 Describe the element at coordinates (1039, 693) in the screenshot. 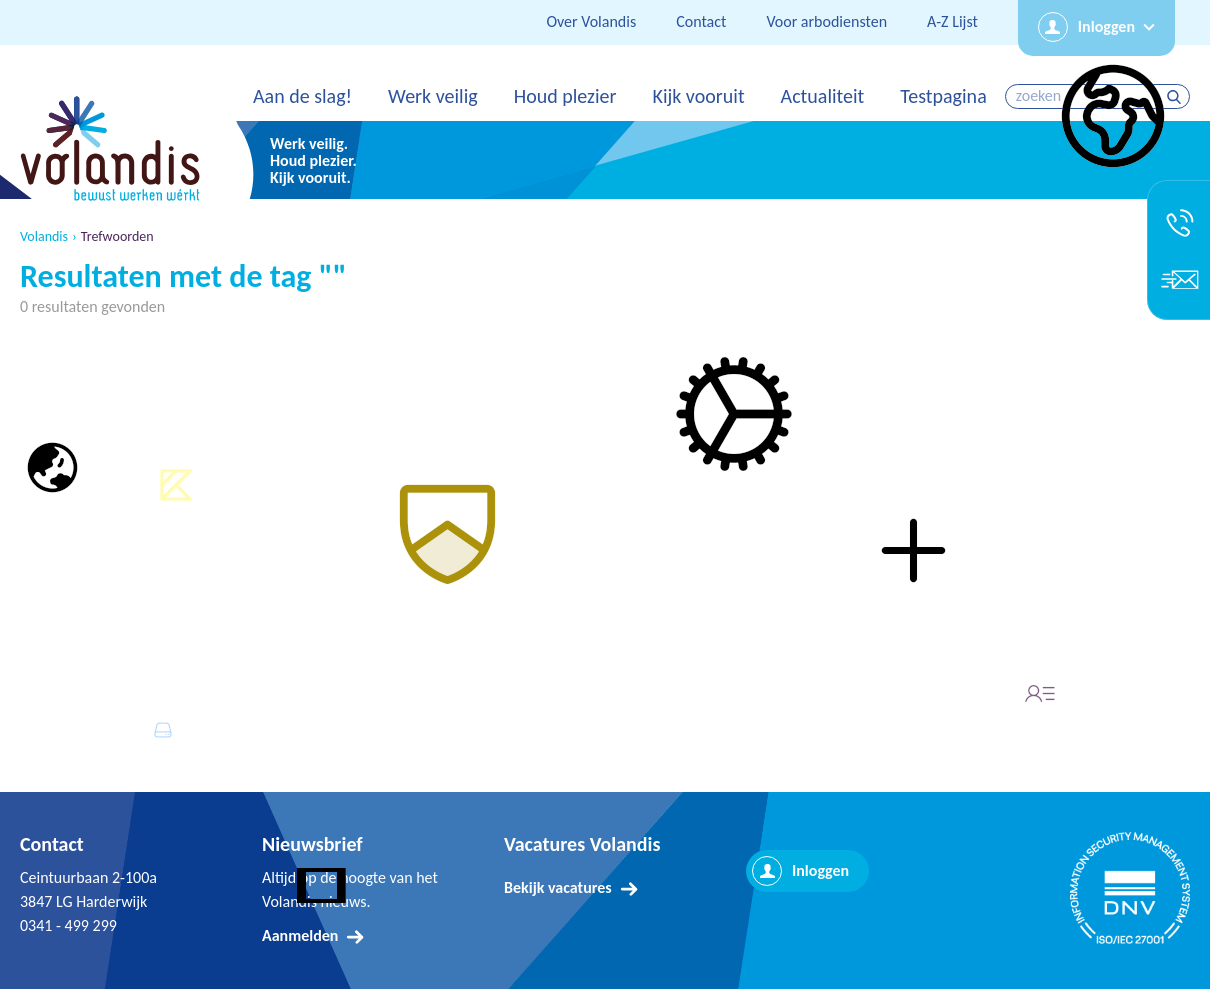

I see `view user directory or contact list` at that location.